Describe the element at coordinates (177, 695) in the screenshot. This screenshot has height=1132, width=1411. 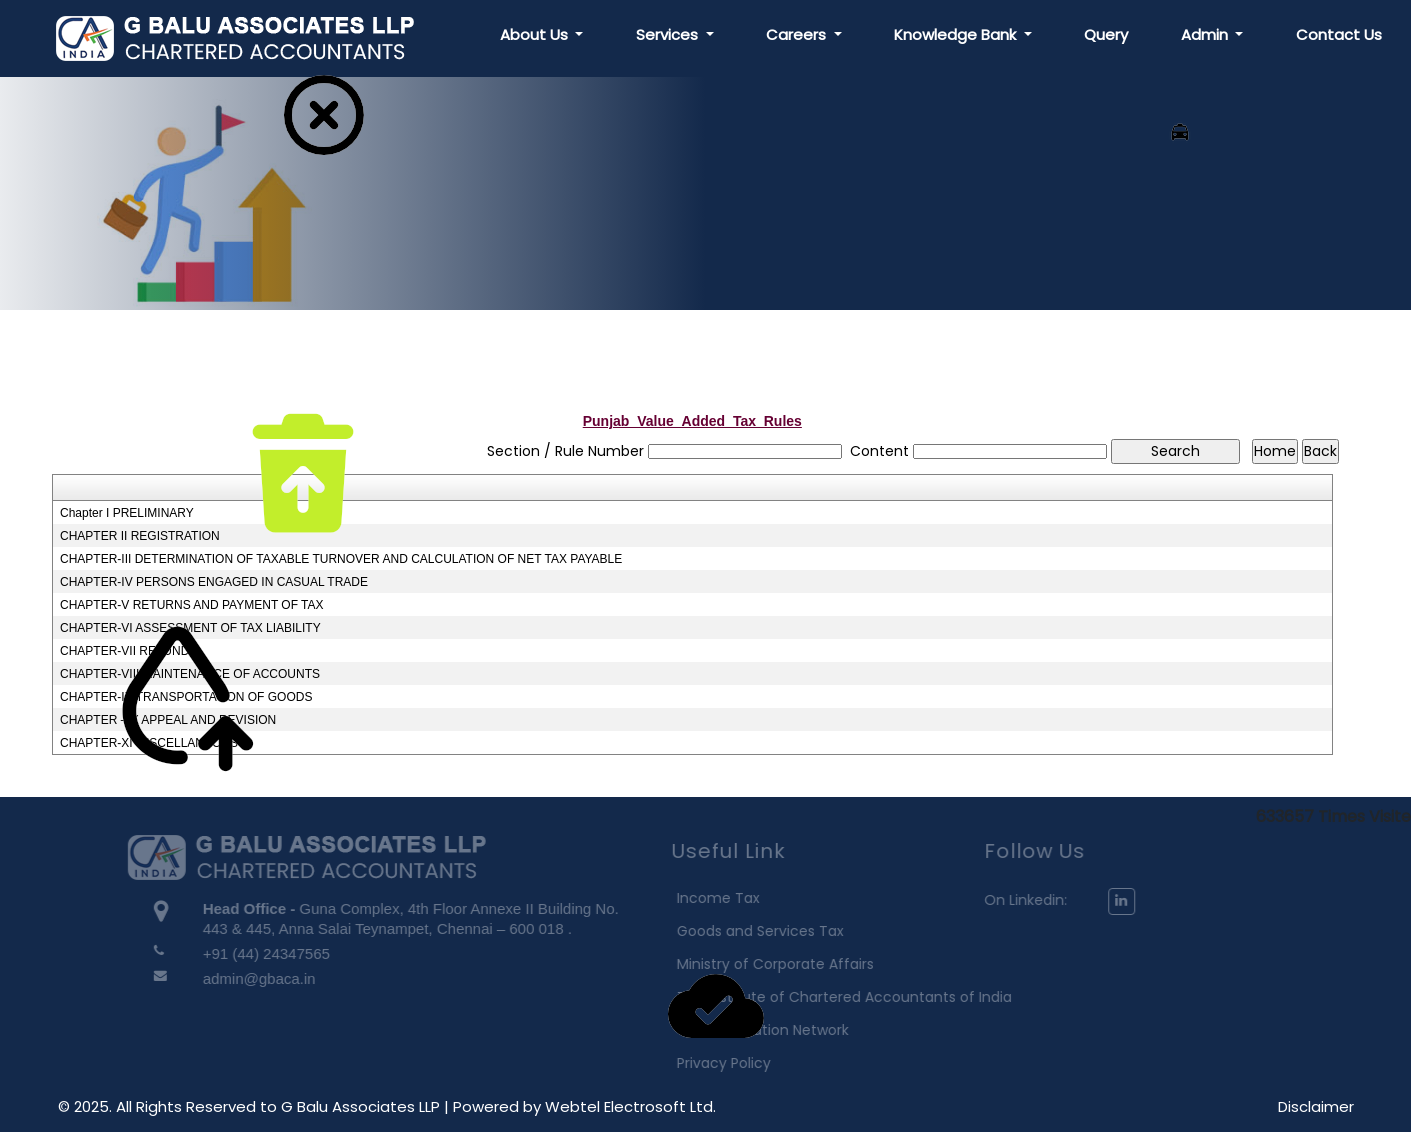
I see `increase water or liquid level` at that location.